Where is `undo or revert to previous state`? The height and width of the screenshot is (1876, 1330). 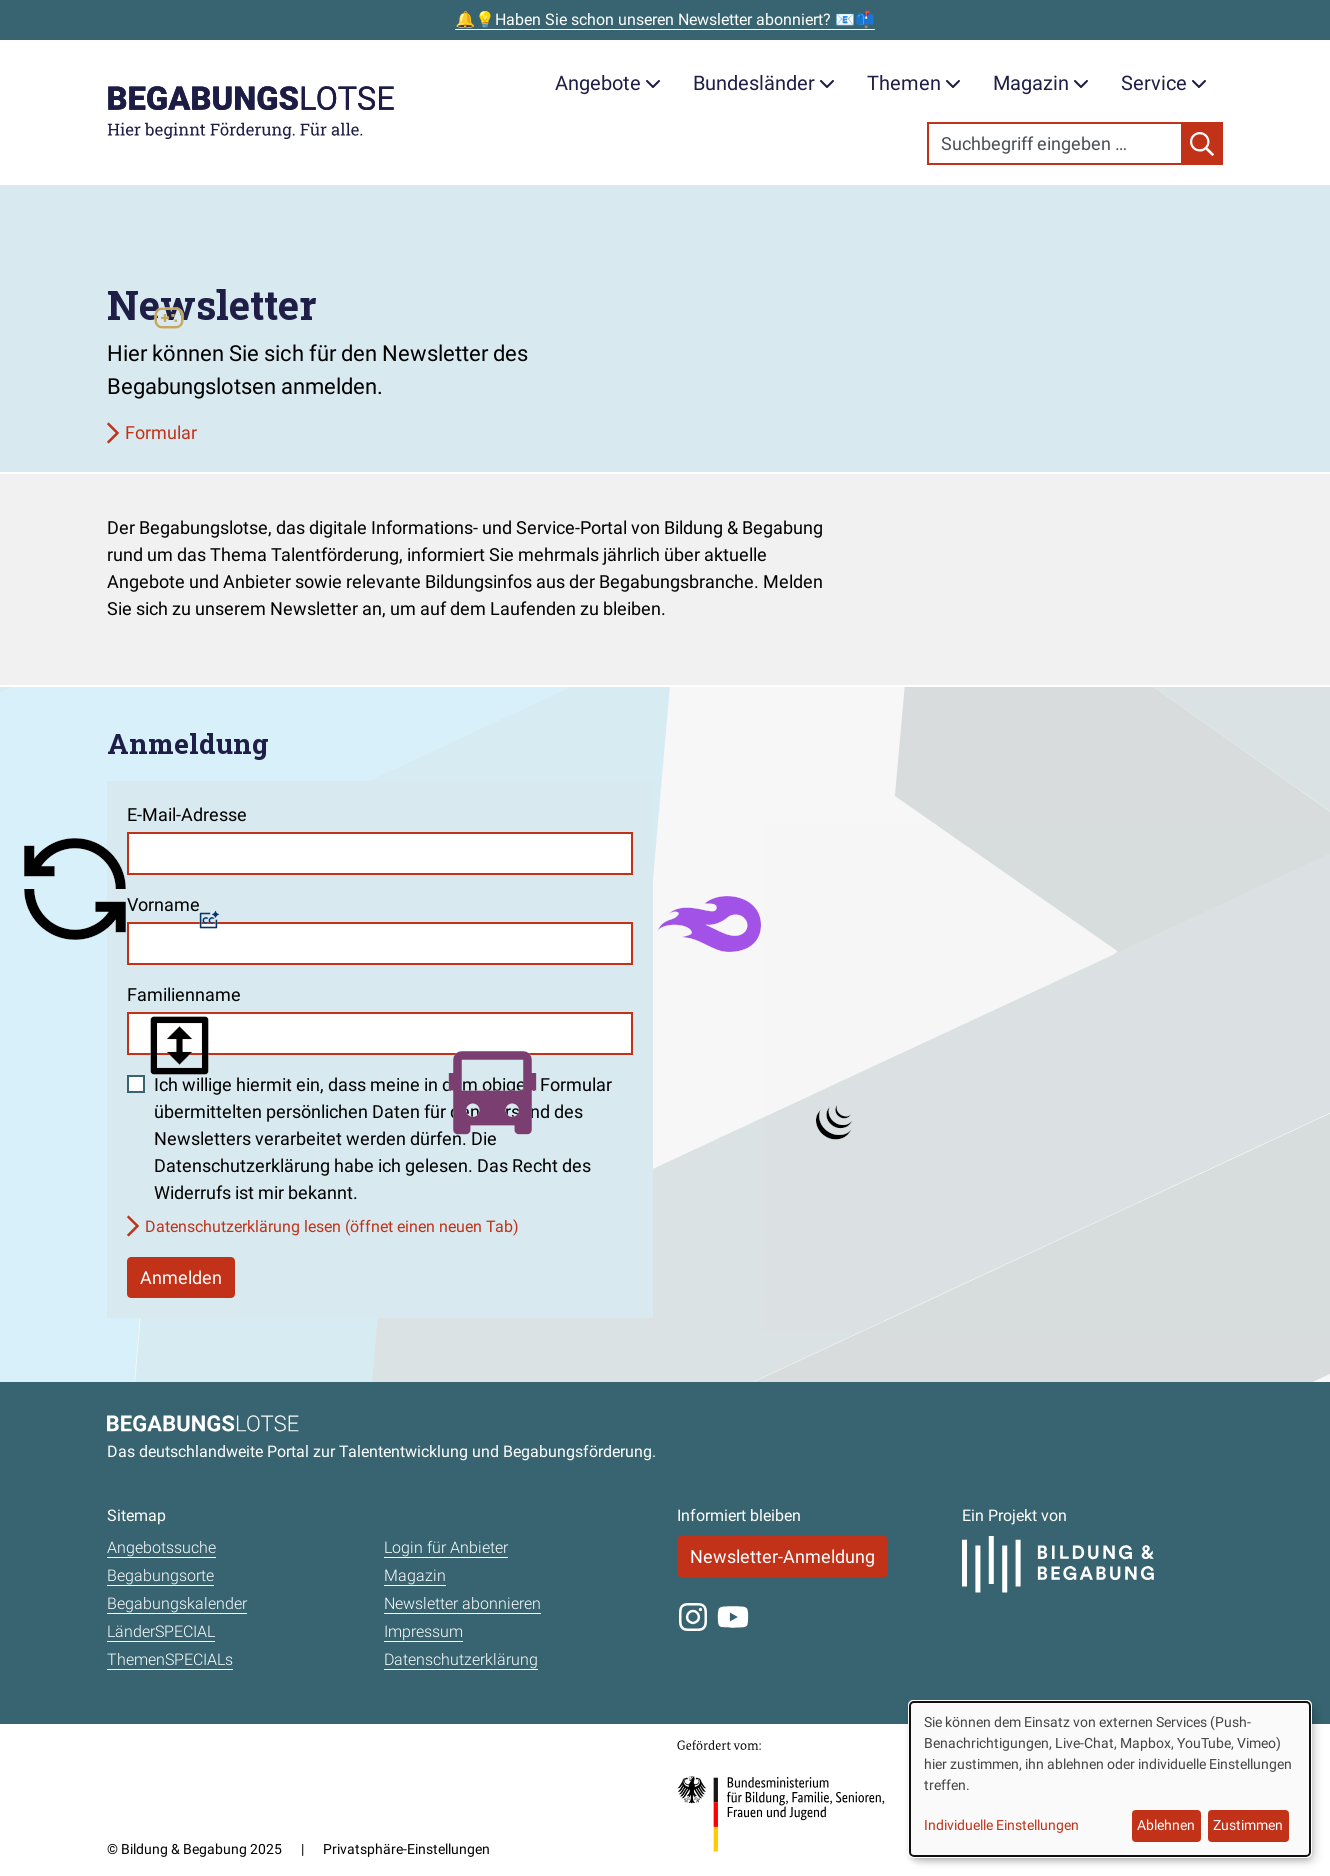 undo or revert to previous state is located at coordinates (75, 889).